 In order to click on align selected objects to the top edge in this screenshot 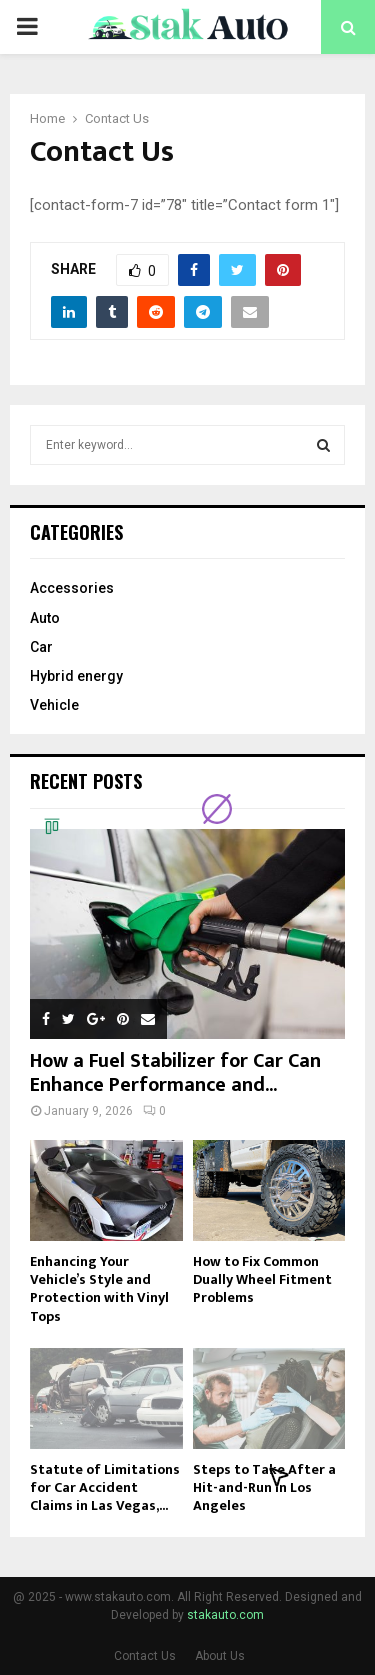, I will do `click(52, 826)`.